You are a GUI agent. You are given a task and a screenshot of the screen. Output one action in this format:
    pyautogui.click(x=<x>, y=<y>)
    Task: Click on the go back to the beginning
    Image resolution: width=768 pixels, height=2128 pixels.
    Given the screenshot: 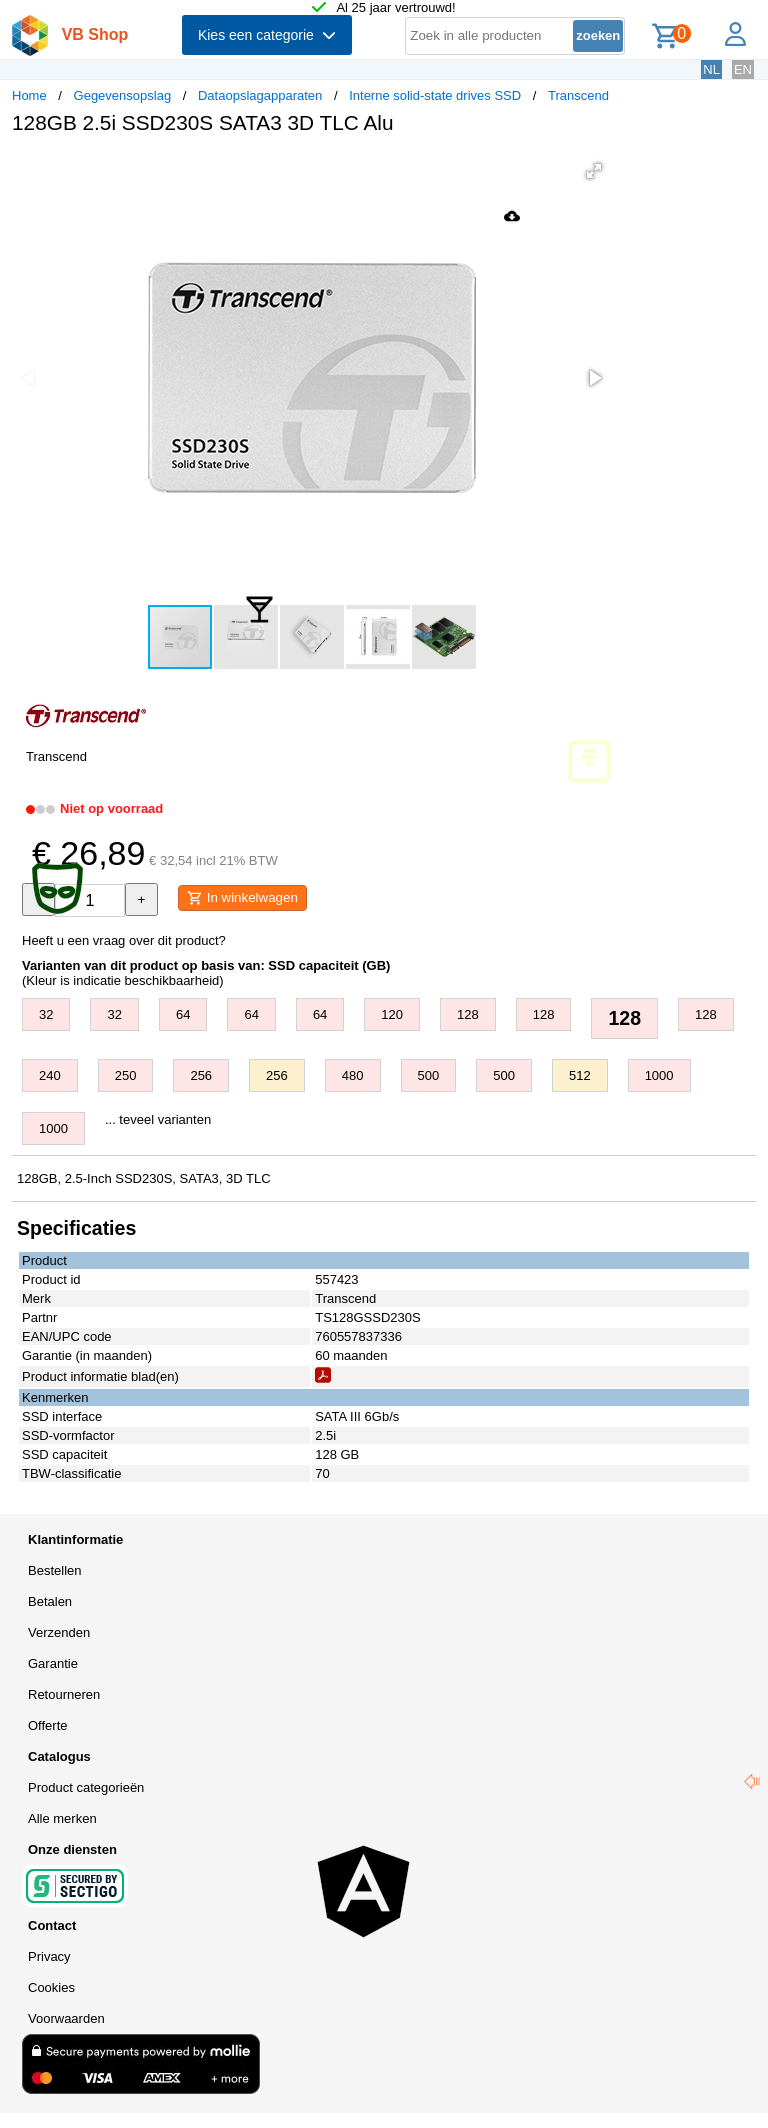 What is the action you would take?
    pyautogui.click(x=752, y=1781)
    